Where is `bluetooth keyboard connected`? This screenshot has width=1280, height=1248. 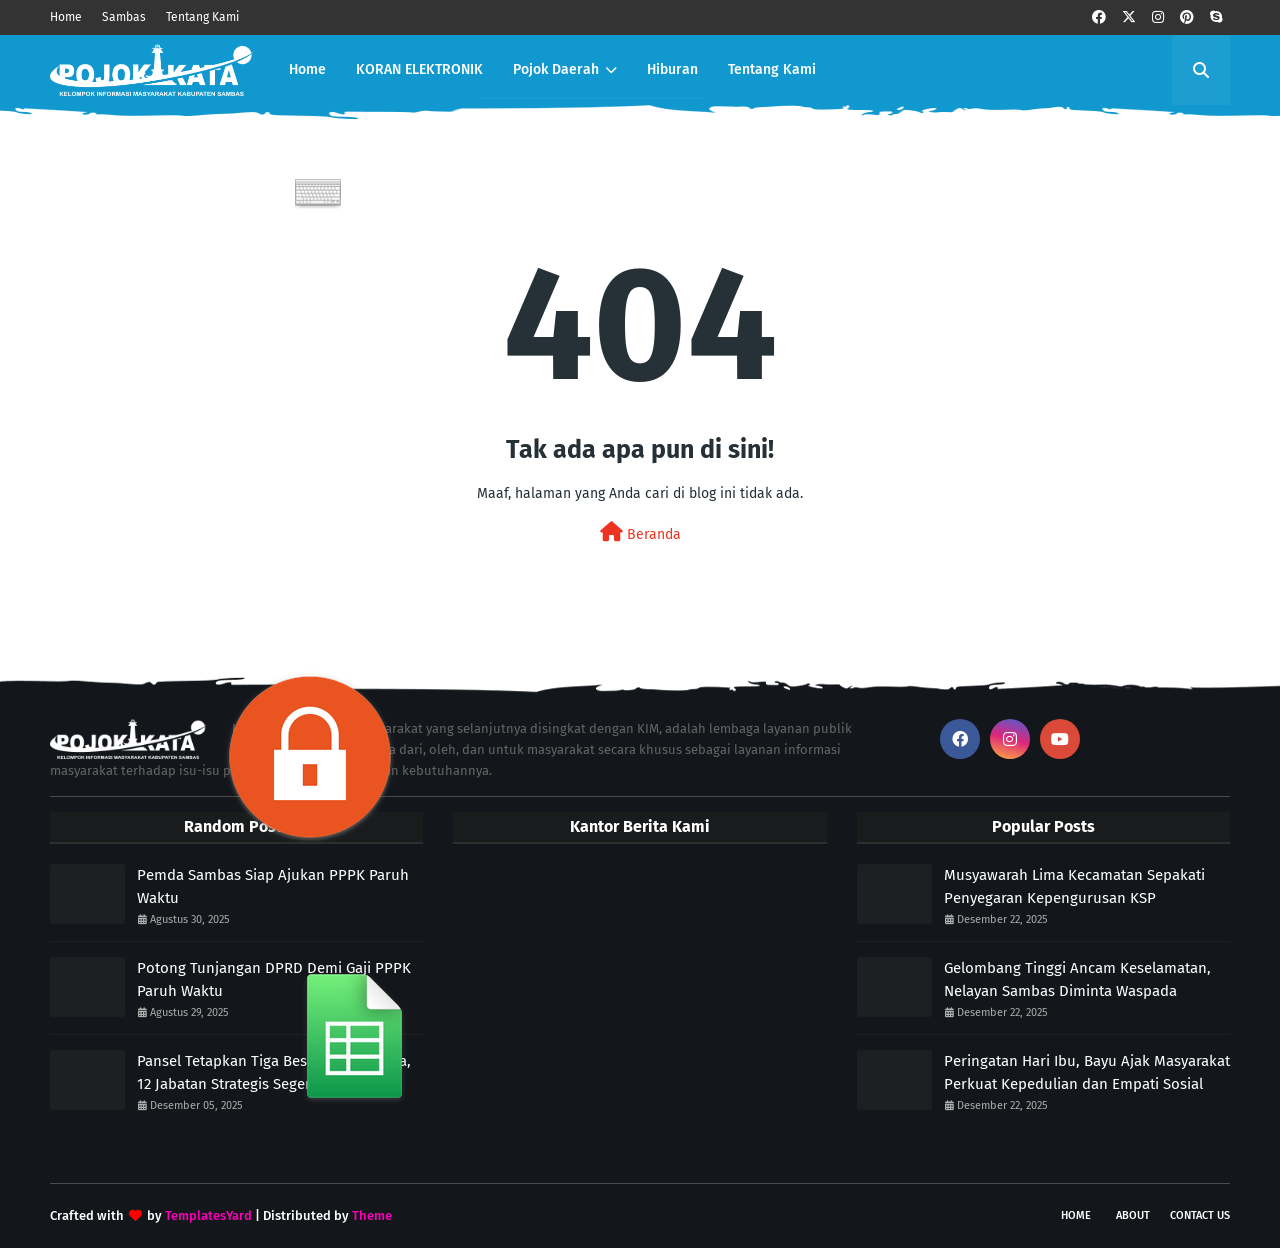
bluetooth keyboard connected is located at coordinates (318, 187).